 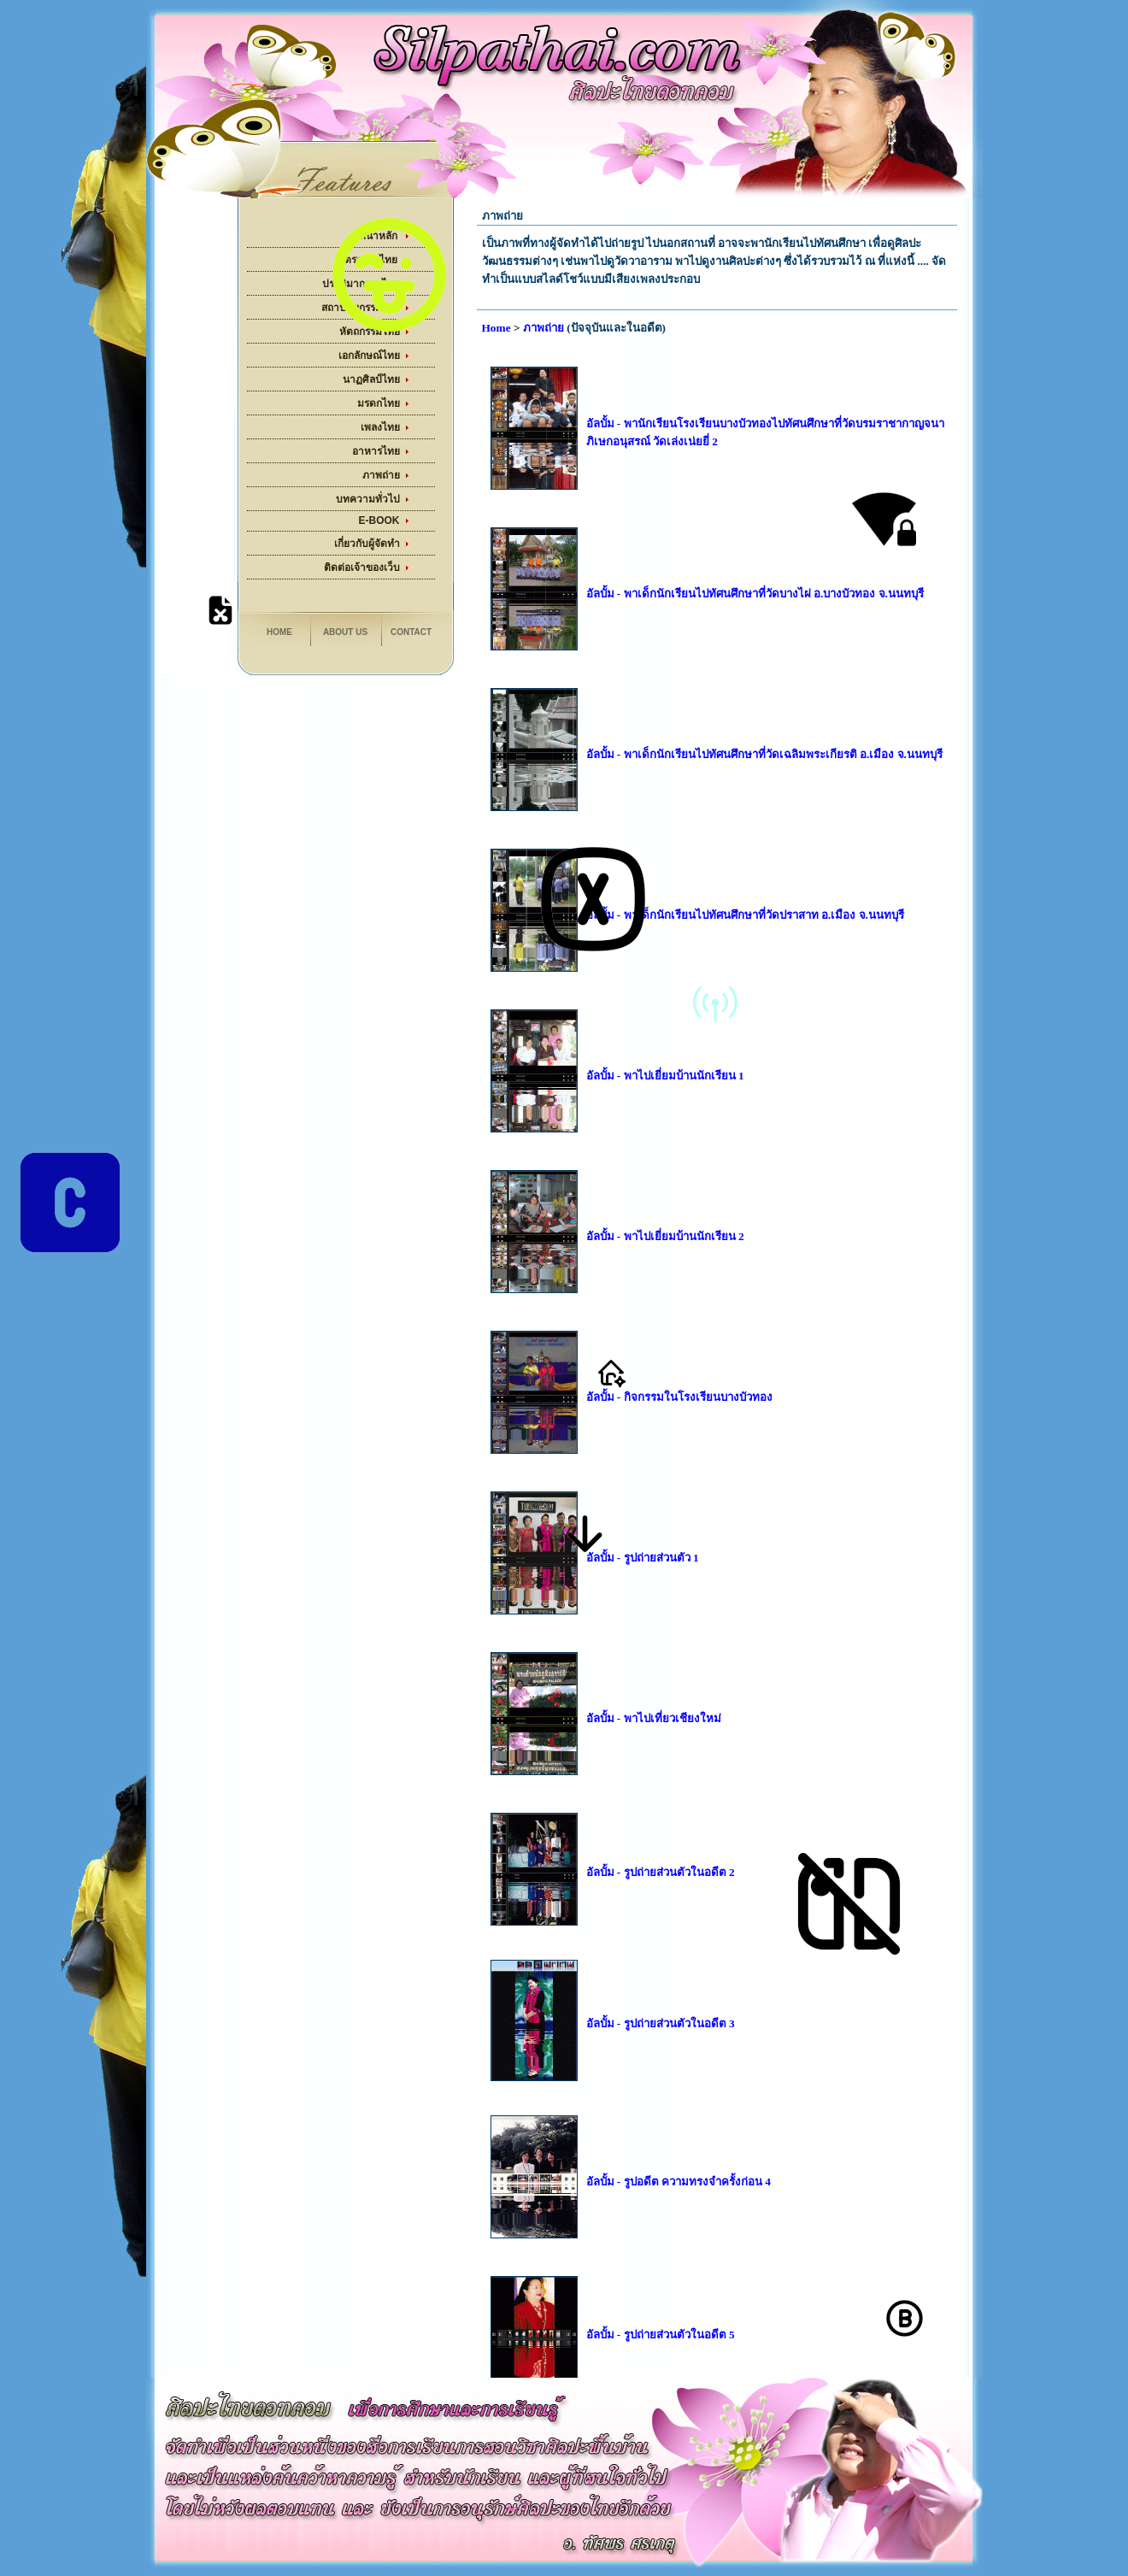 I want to click on scroll down or view more content, so click(x=585, y=1533).